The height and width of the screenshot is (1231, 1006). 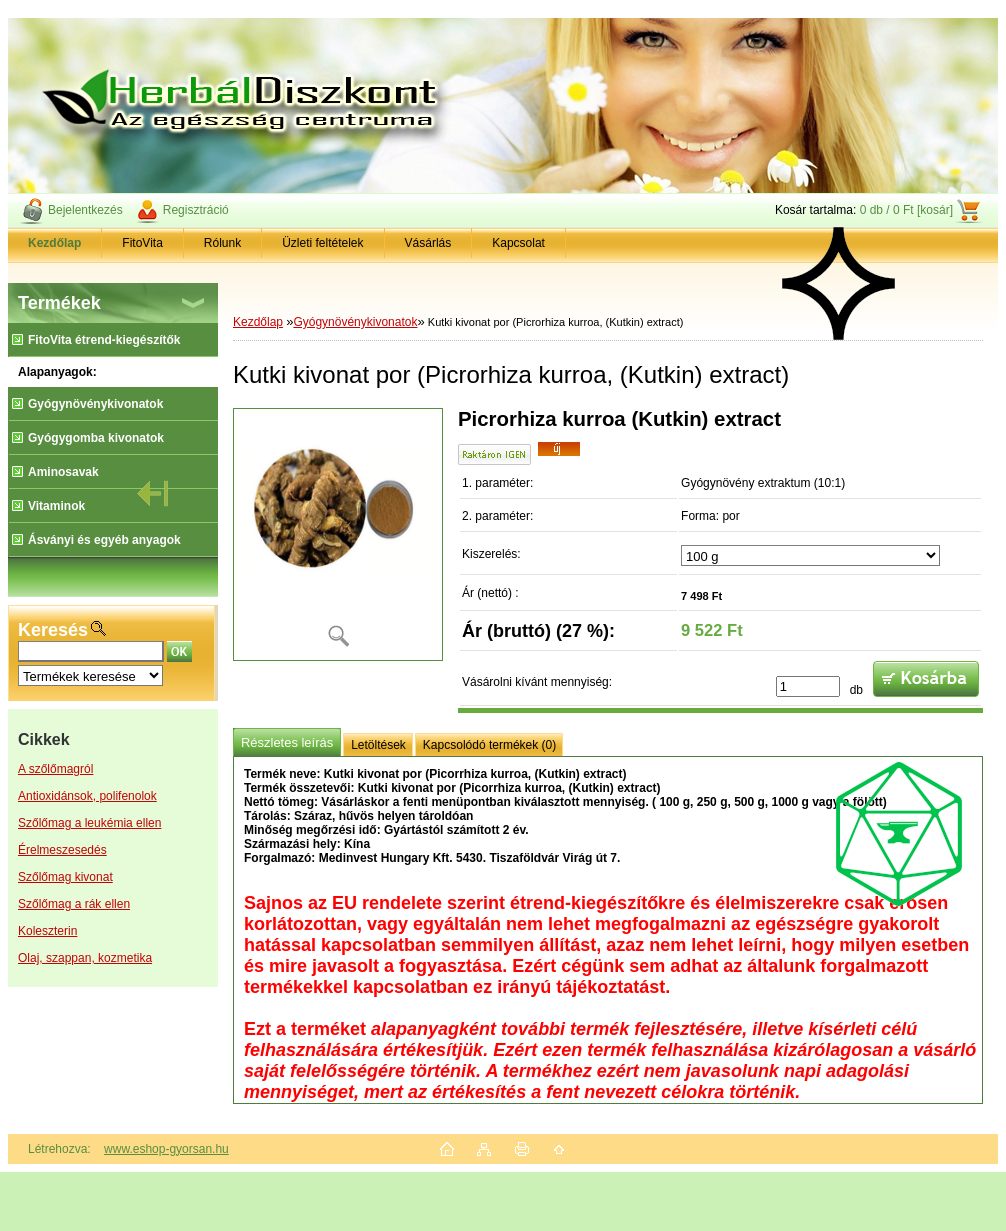 I want to click on expand panel to the left, so click(x=153, y=493).